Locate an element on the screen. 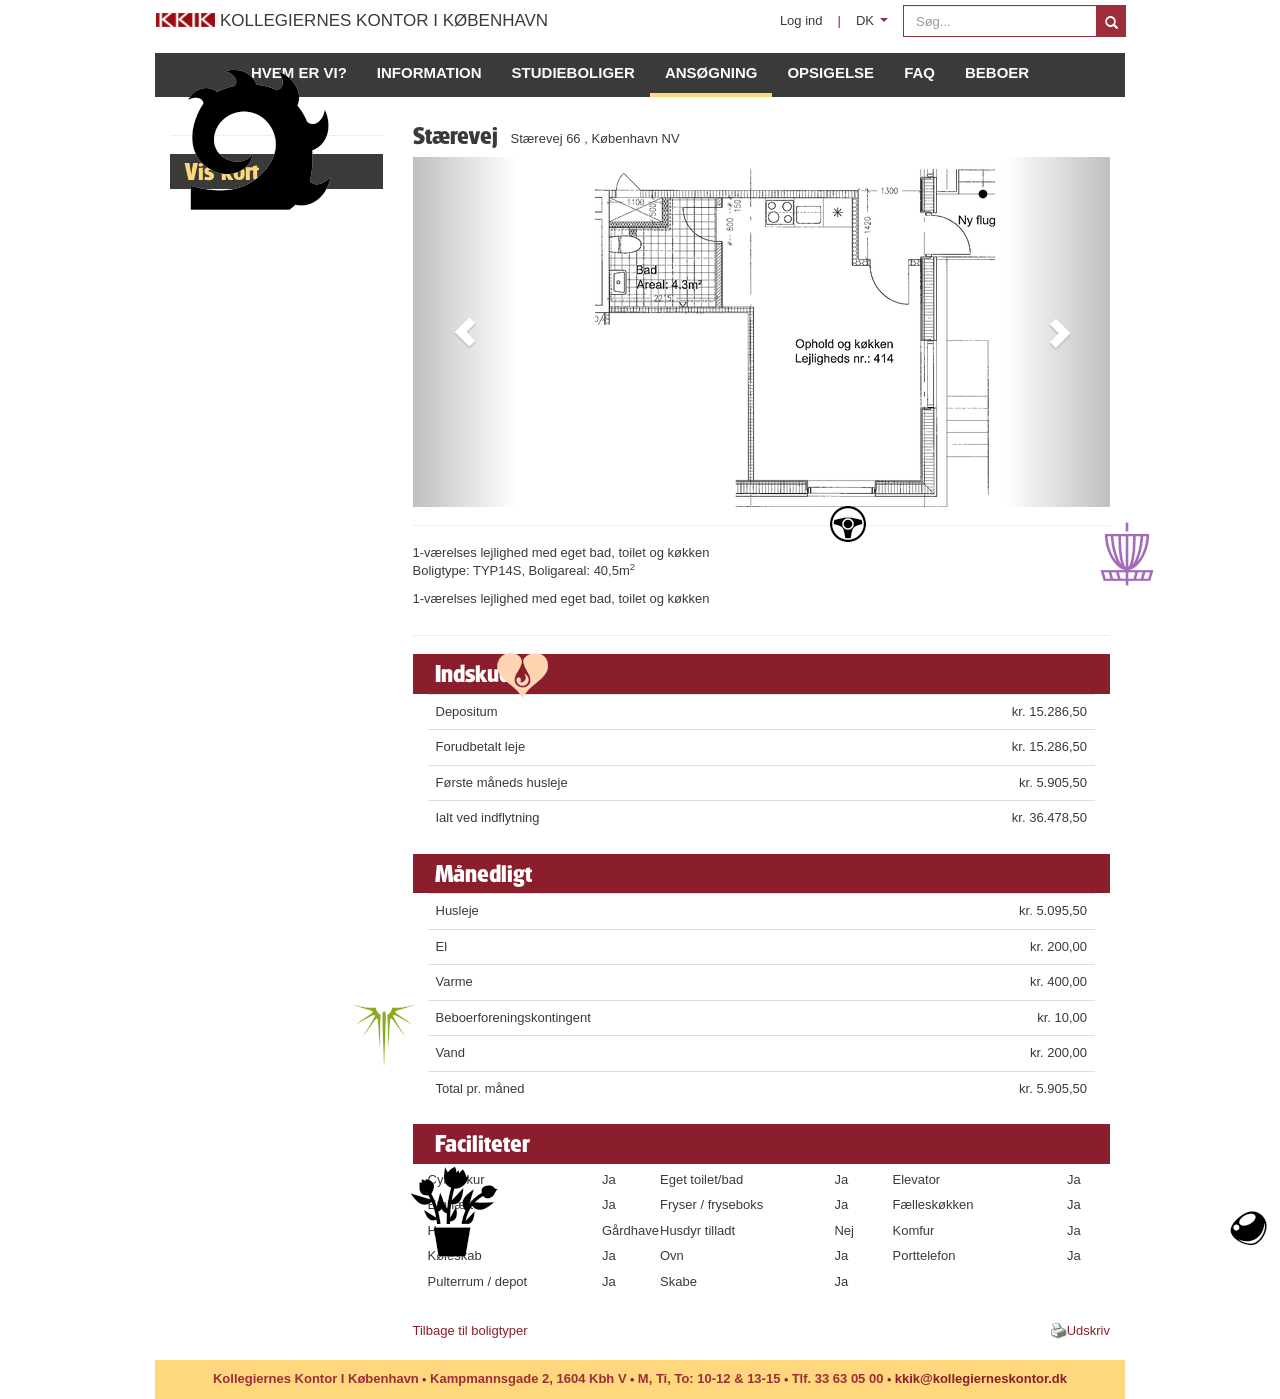 This screenshot has height=1399, width=1280. represents a nature or plant-based ability in a game is located at coordinates (259, 139).